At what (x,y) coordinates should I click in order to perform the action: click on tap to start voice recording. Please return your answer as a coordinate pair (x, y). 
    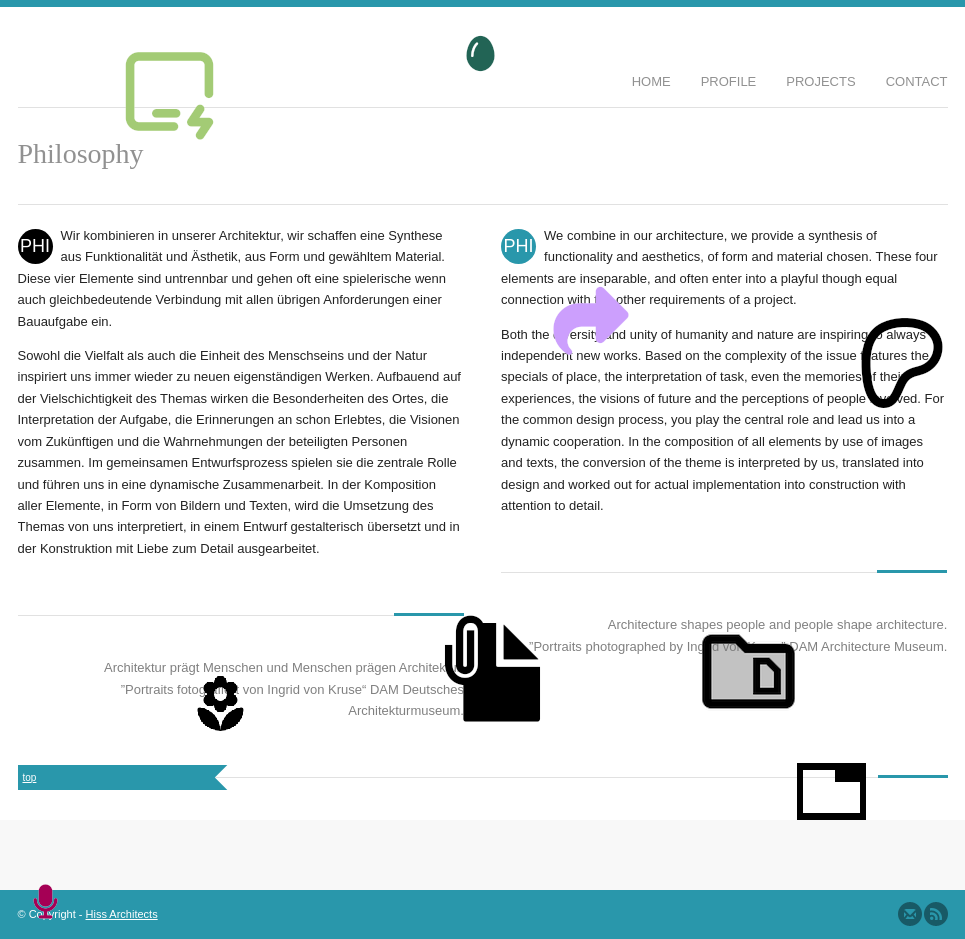
    Looking at the image, I should click on (45, 901).